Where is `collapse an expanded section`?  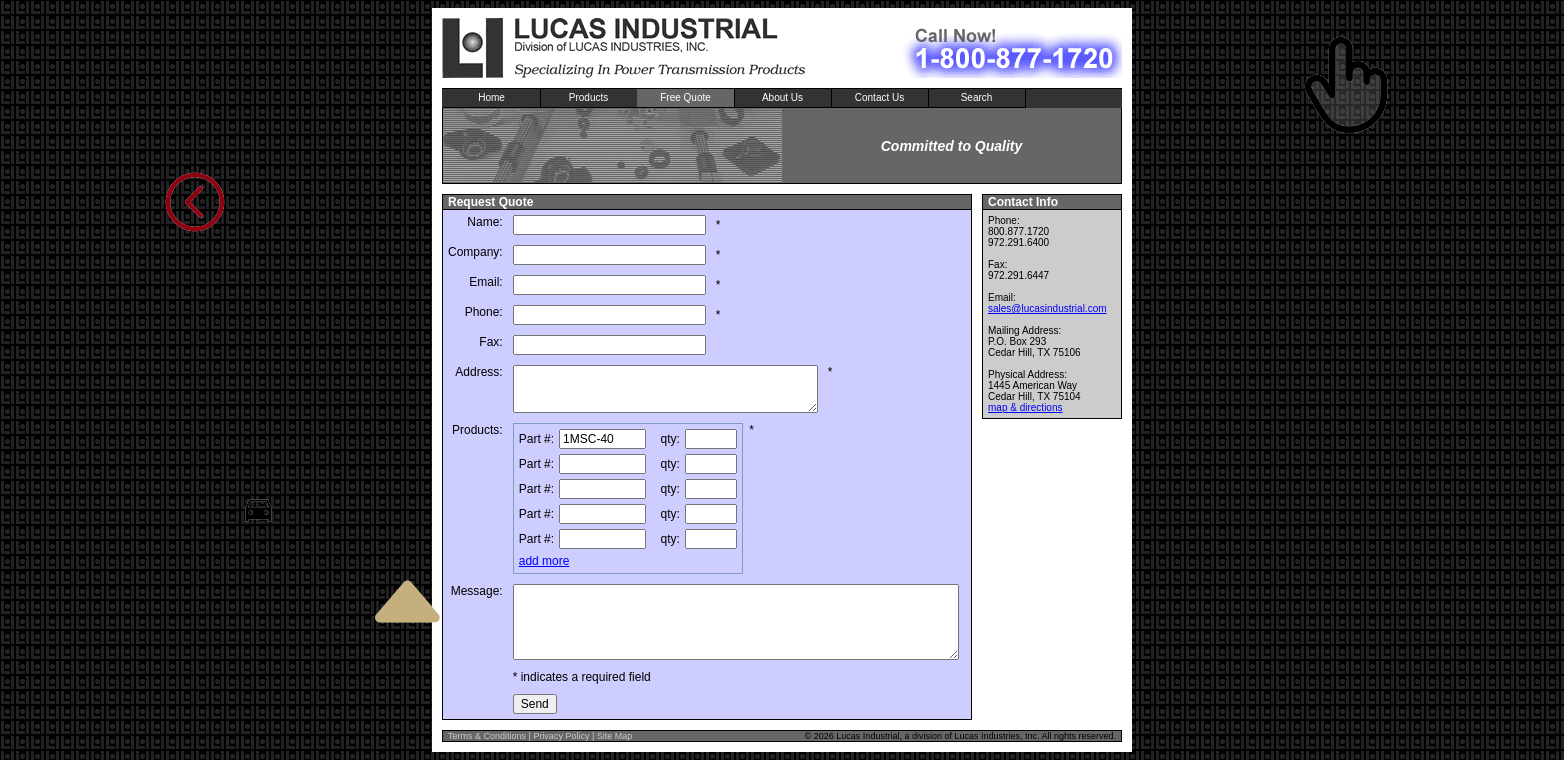
collapse an expanded section is located at coordinates (407, 601).